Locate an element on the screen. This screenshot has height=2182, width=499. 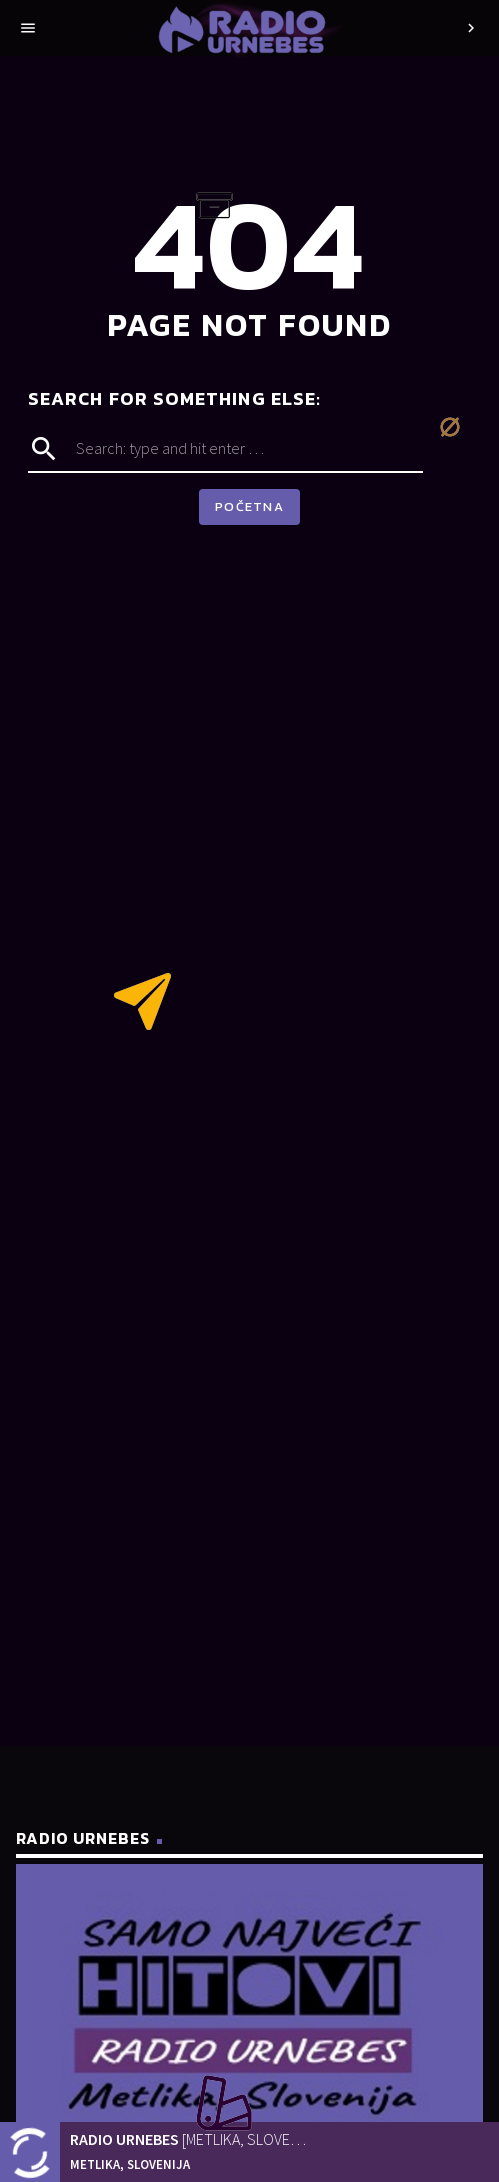
archive an item or conversation is located at coordinates (214, 205).